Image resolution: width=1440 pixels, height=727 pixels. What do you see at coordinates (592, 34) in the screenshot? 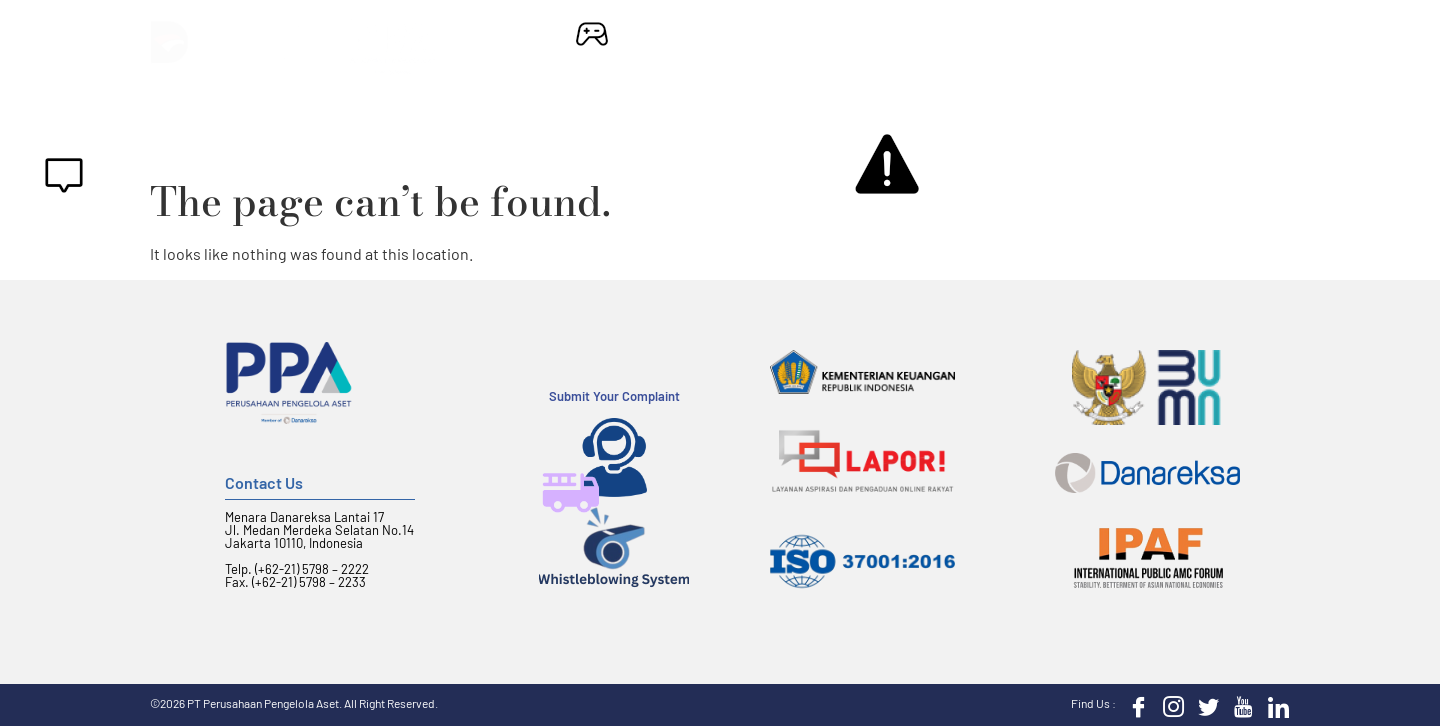
I see `access games or gaming features` at bounding box center [592, 34].